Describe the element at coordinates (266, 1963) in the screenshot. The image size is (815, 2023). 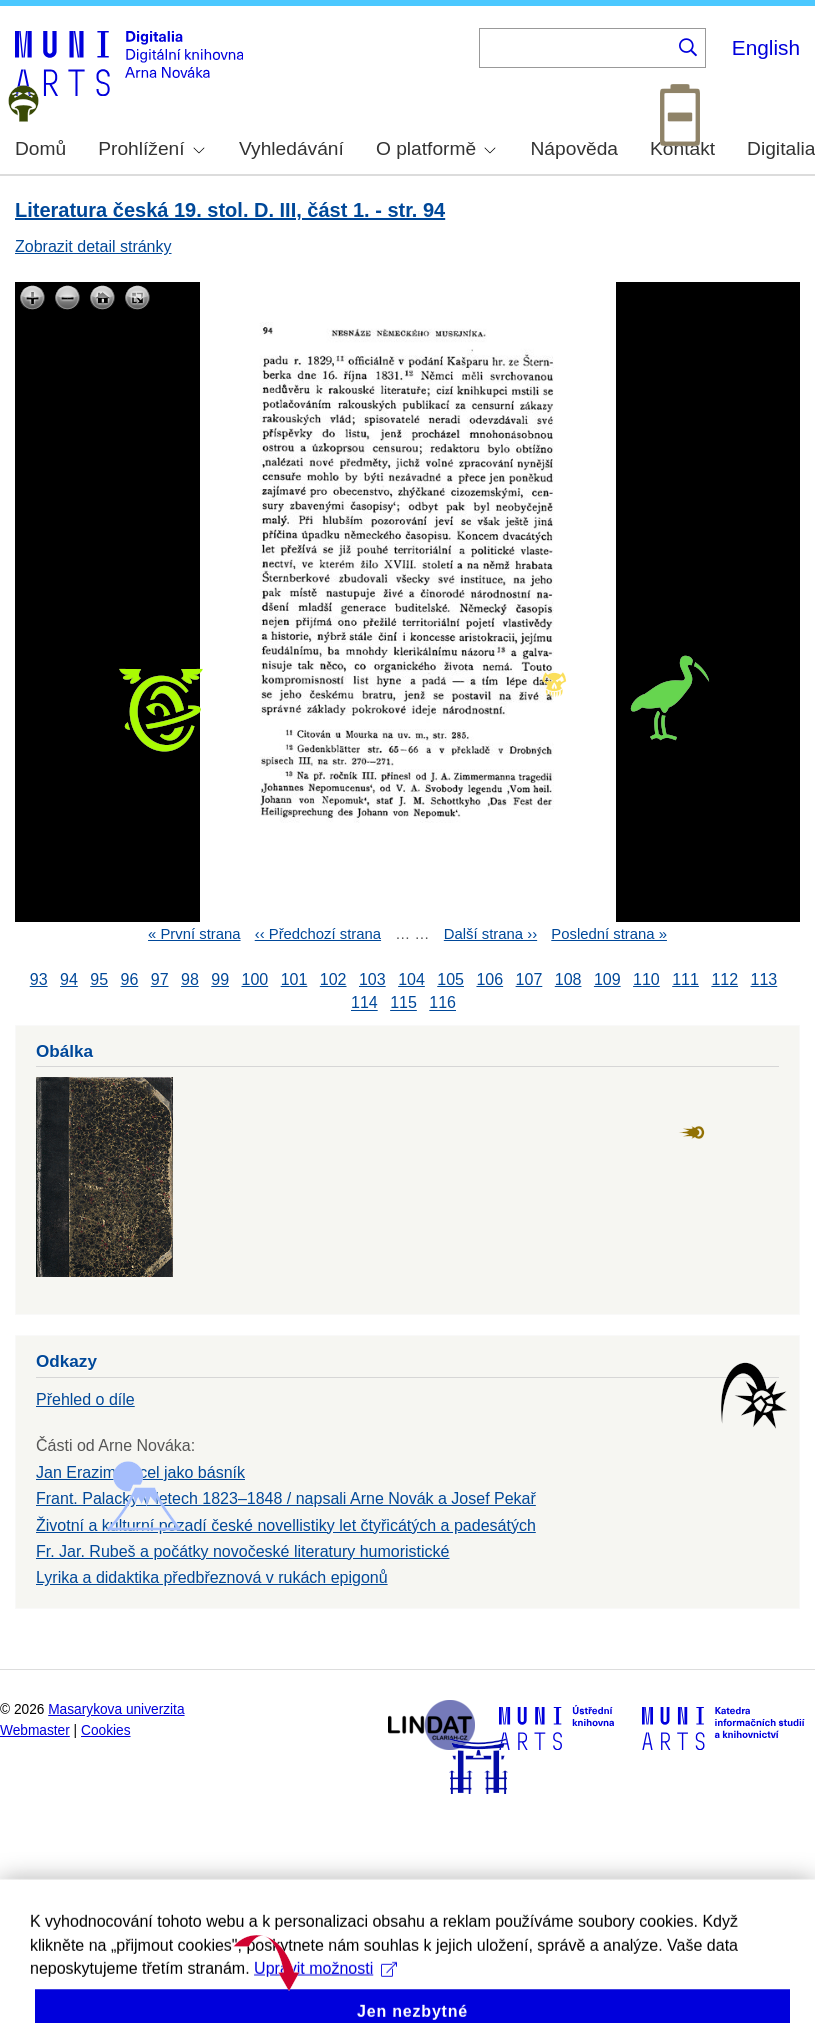
I see `rotate view to overhead perspective` at that location.